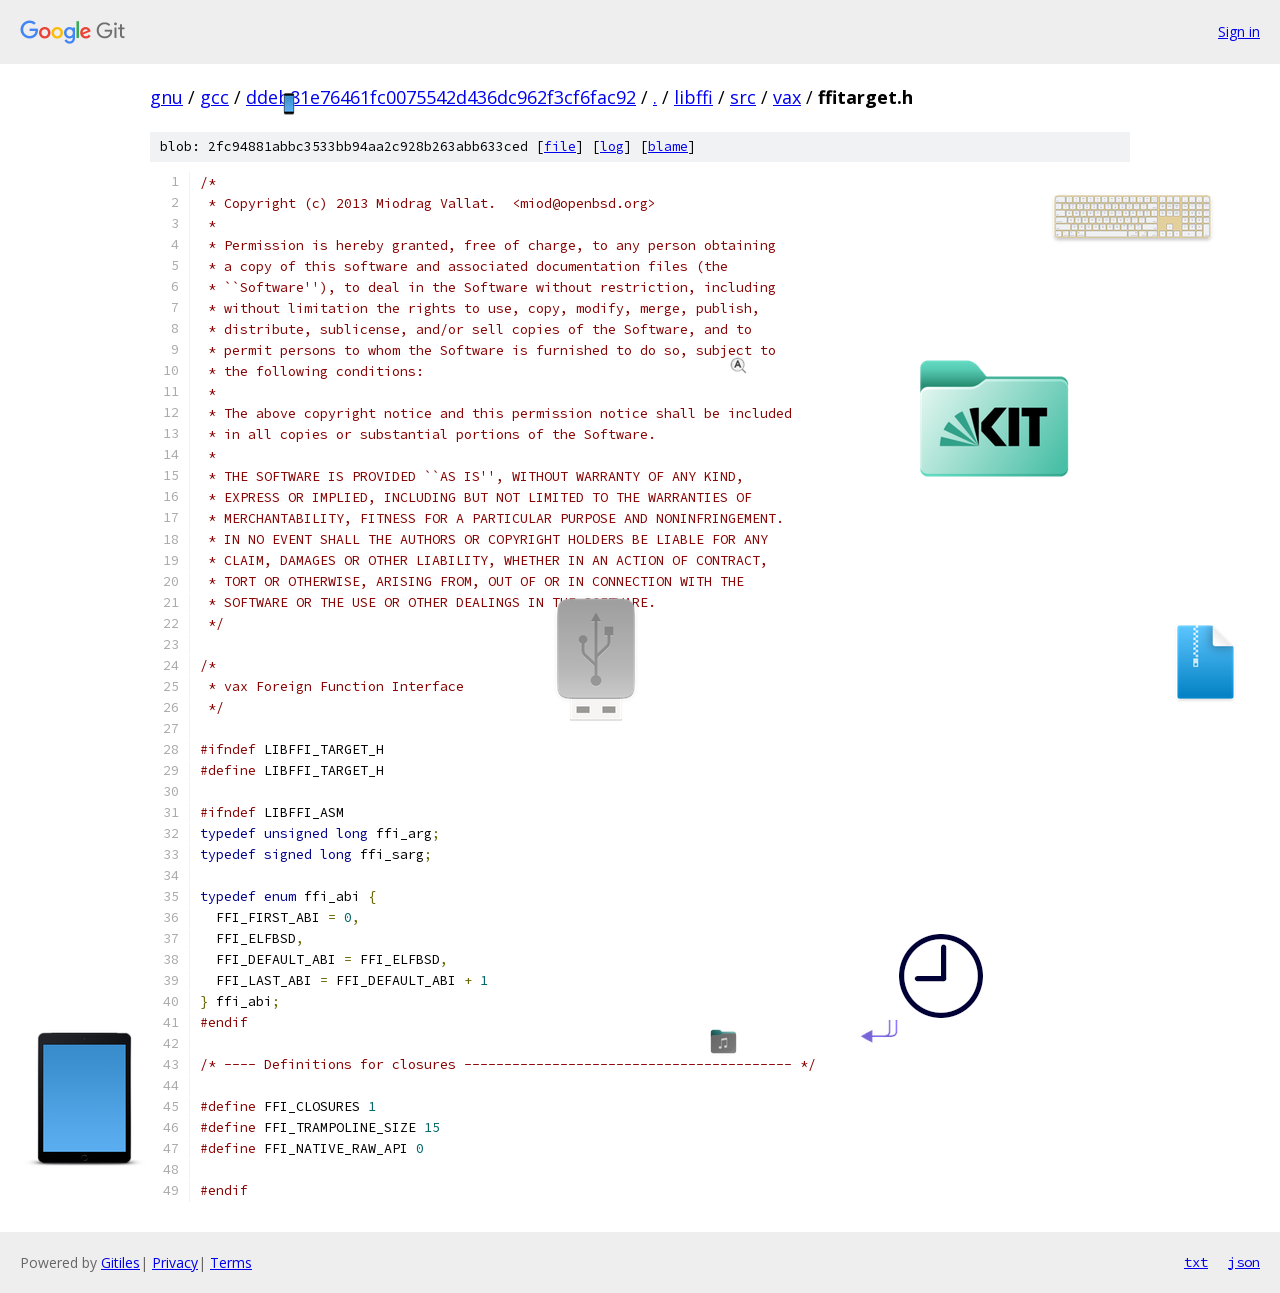 The width and height of the screenshot is (1280, 1293). I want to click on reply to all recipients of an email, so click(878, 1028).